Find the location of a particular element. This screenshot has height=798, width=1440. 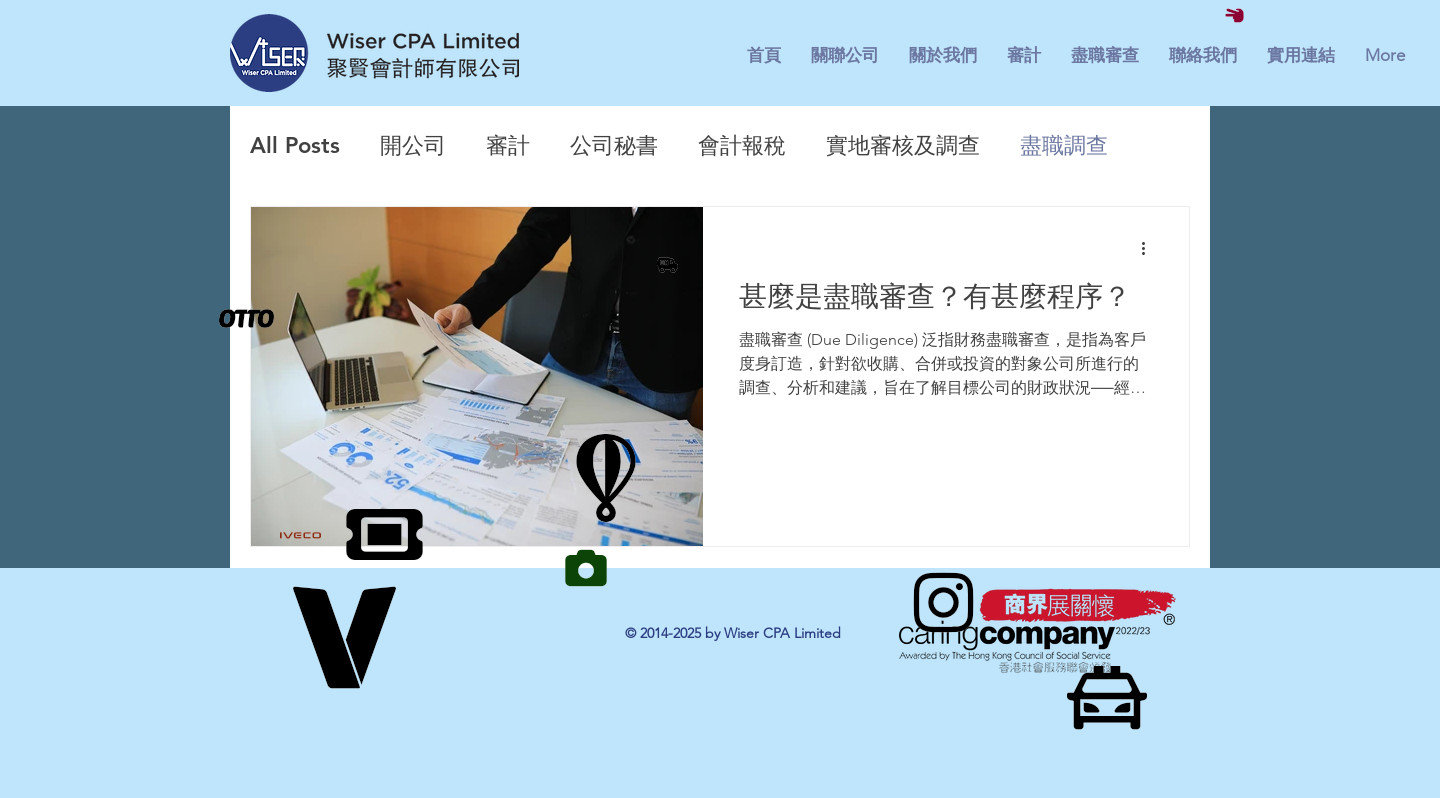

indicates united nations humanitarian aid delivery is located at coordinates (668, 265).